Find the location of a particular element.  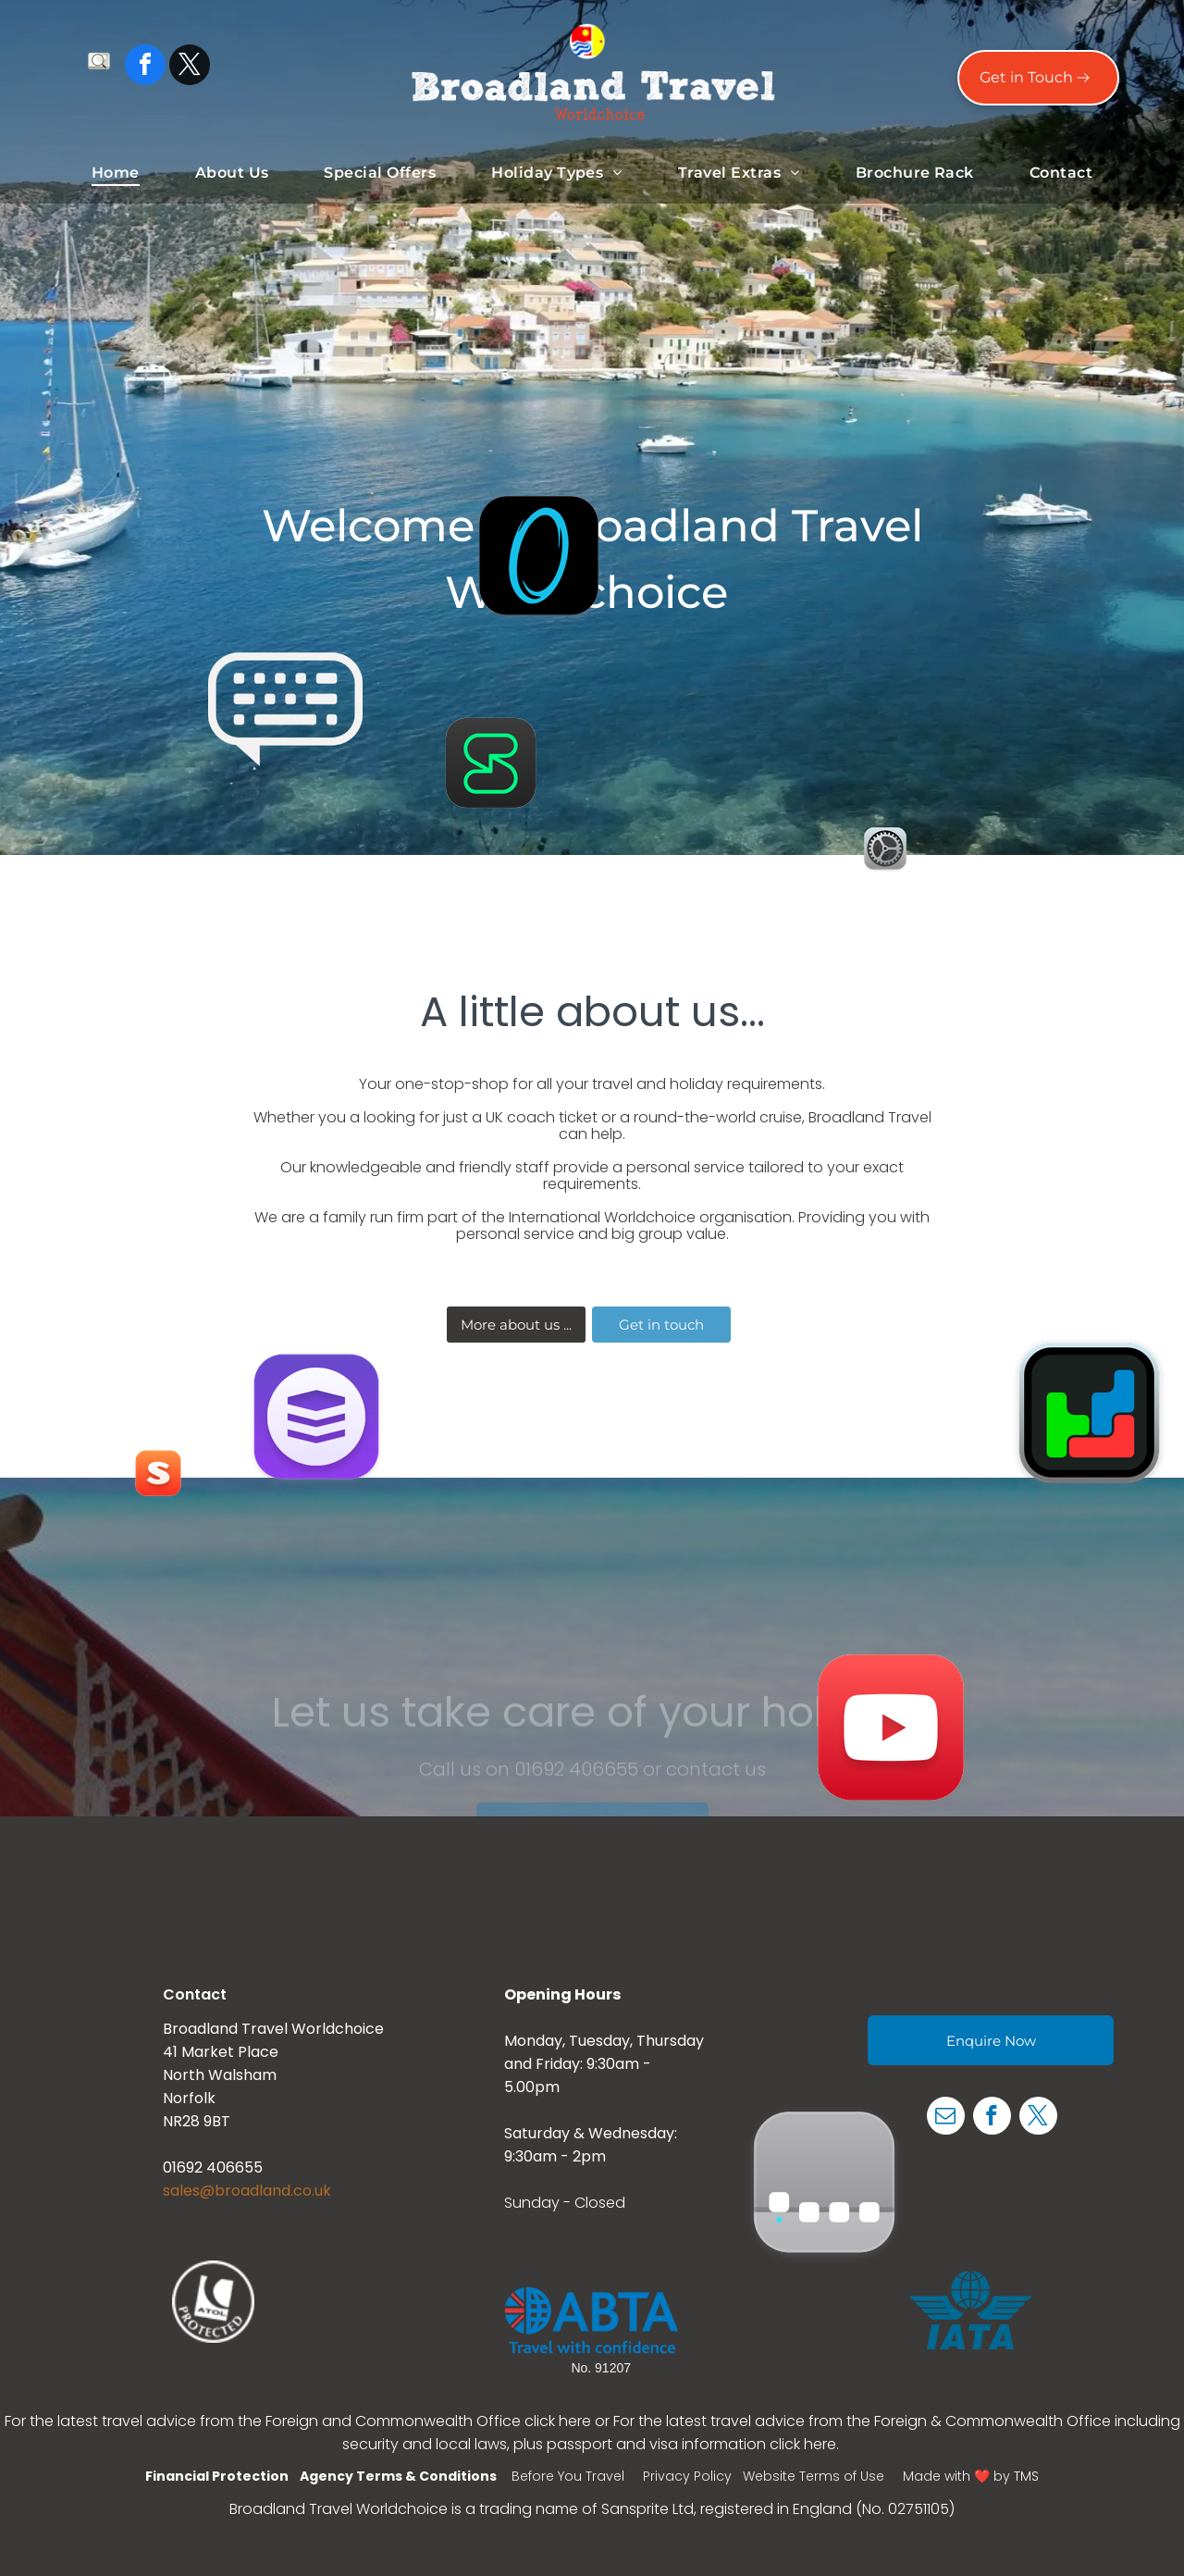

manage cinnamon desktop applets is located at coordinates (824, 2185).